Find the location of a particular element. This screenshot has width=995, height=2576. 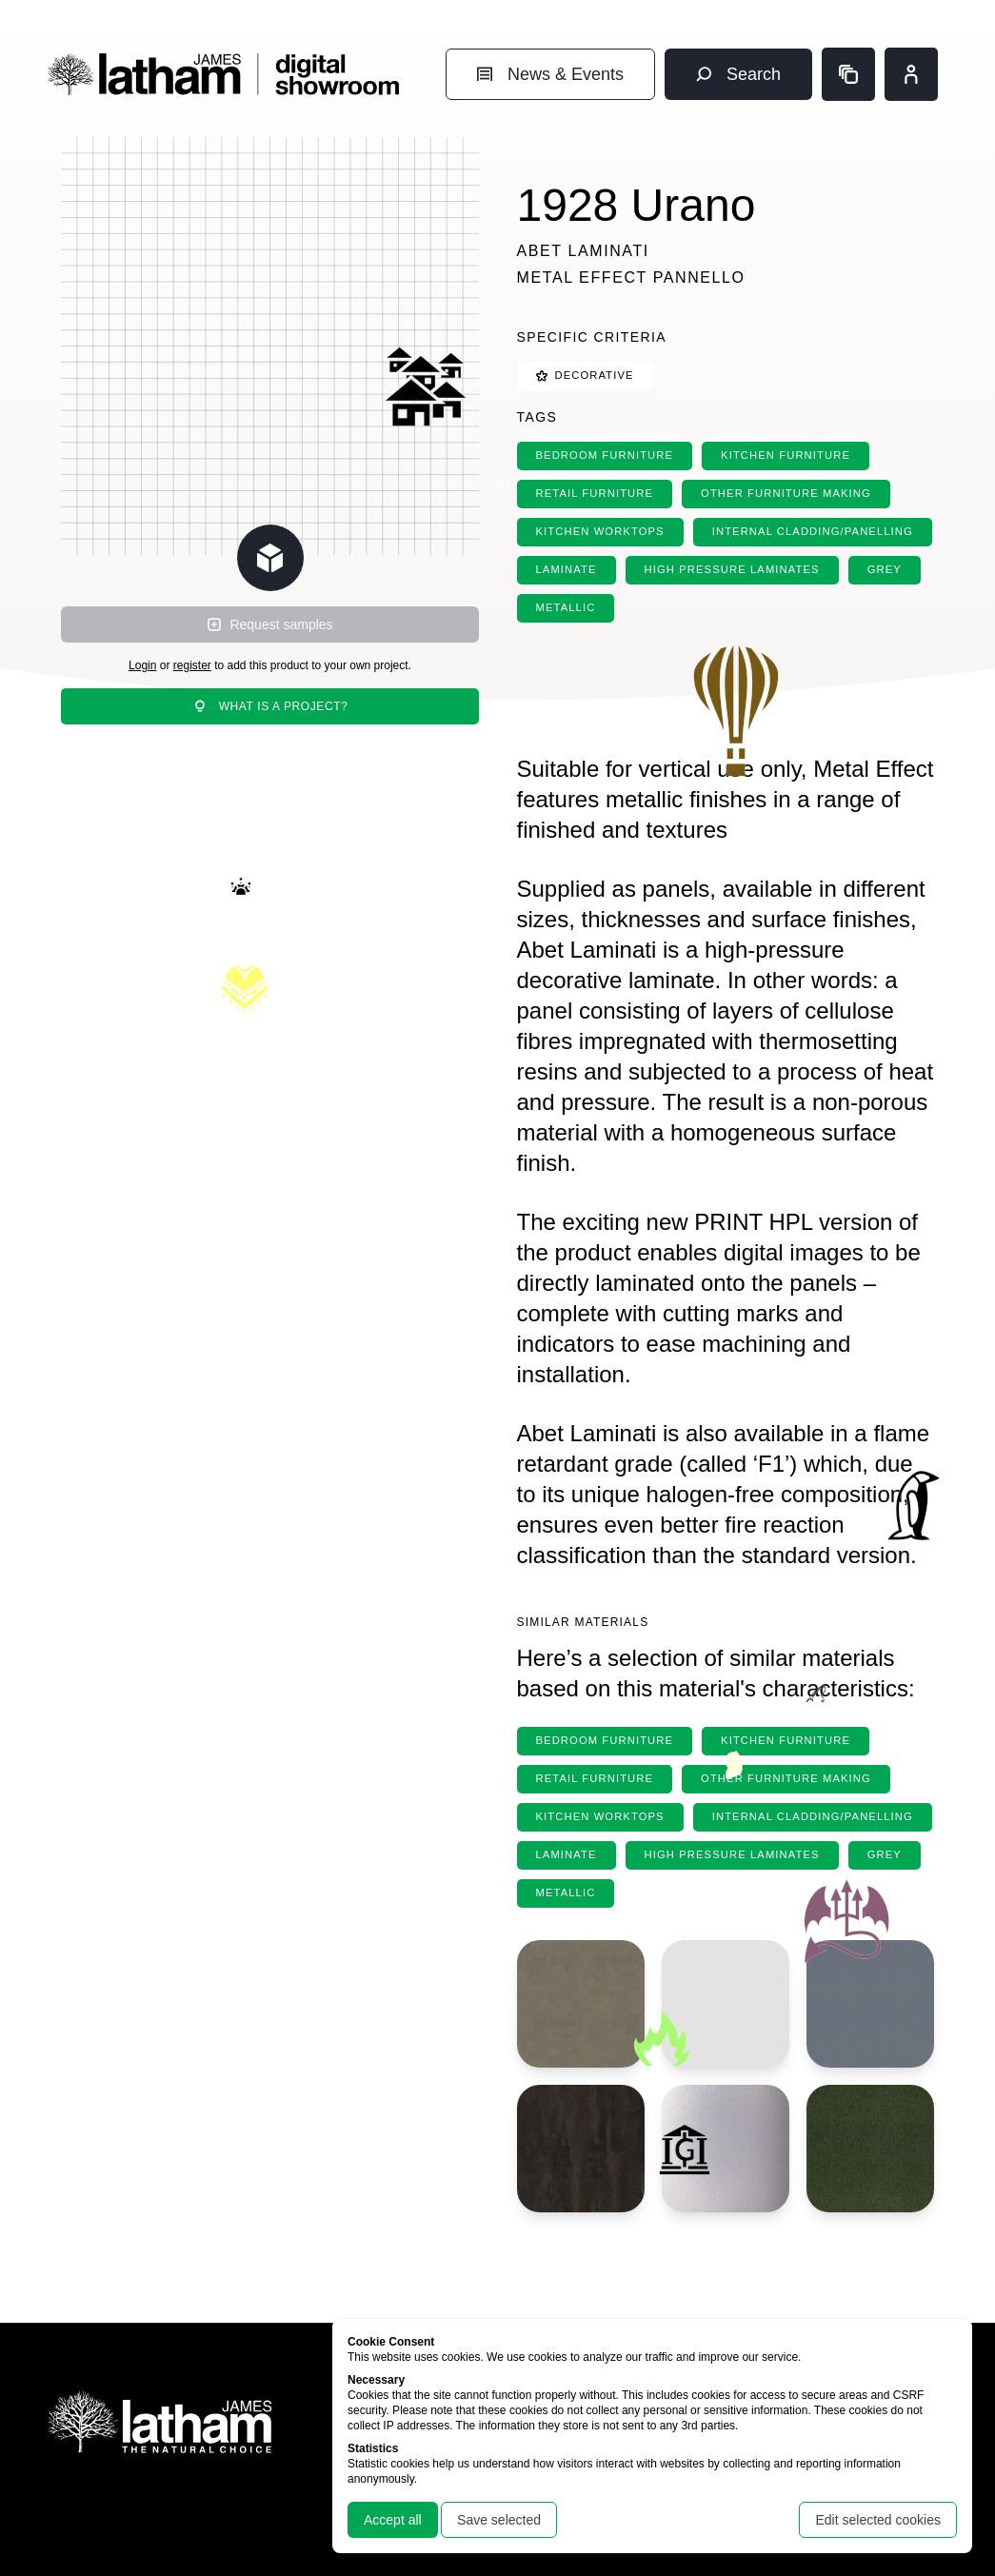

access travel or adventure features is located at coordinates (736, 710).